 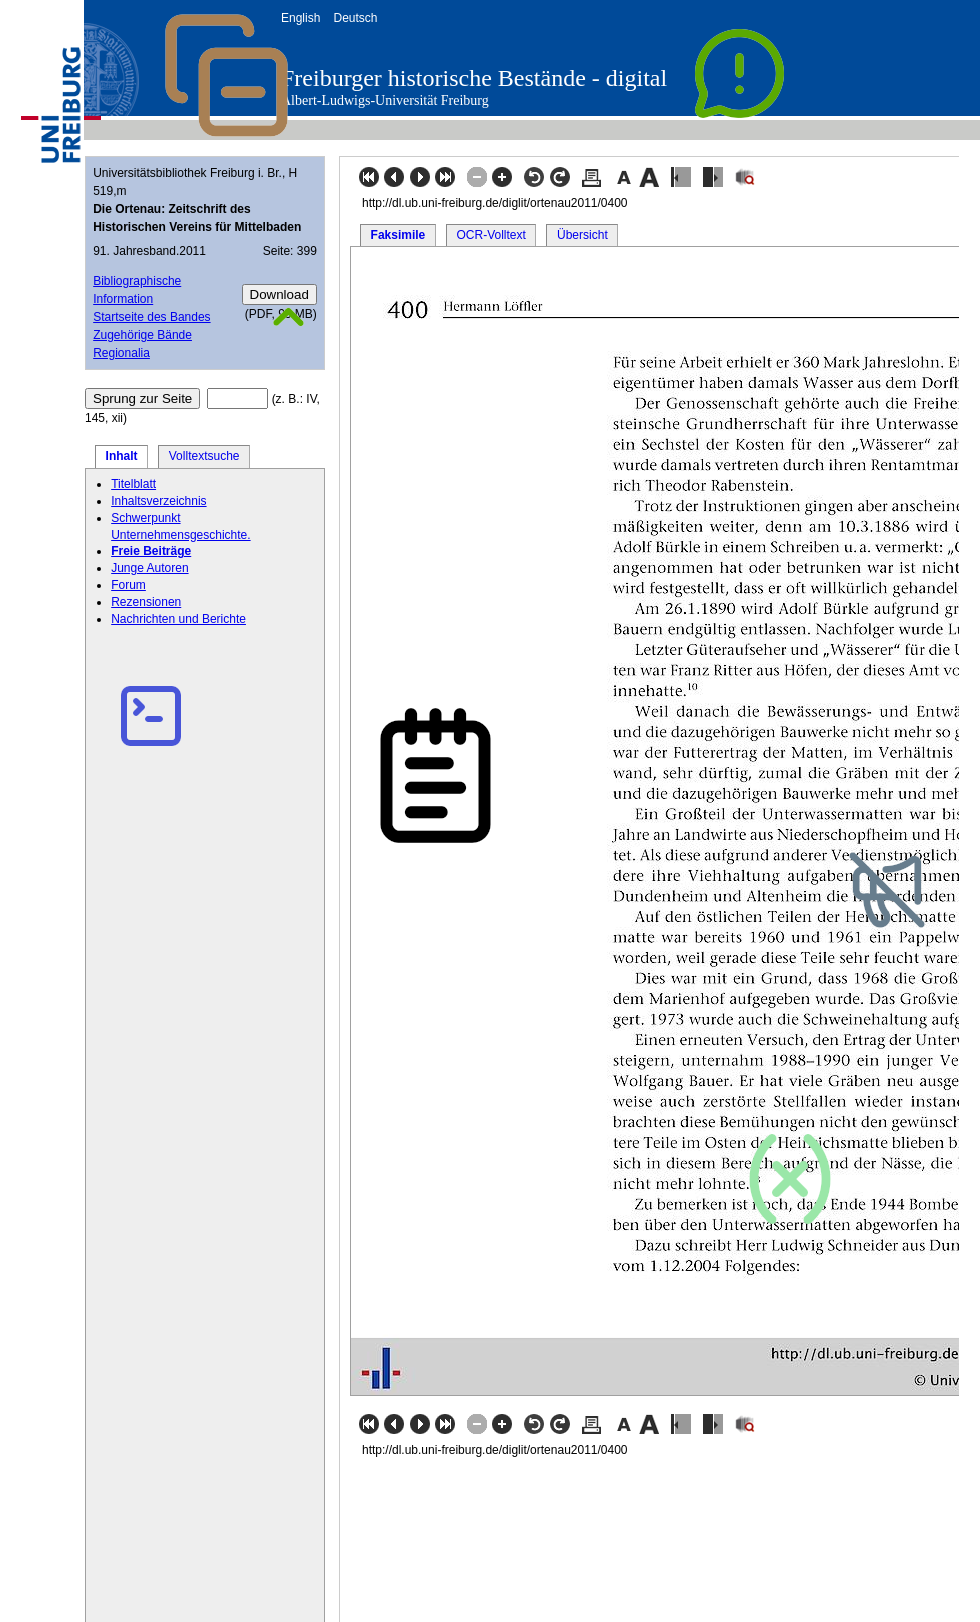 I want to click on view or edit notes, so click(x=435, y=775).